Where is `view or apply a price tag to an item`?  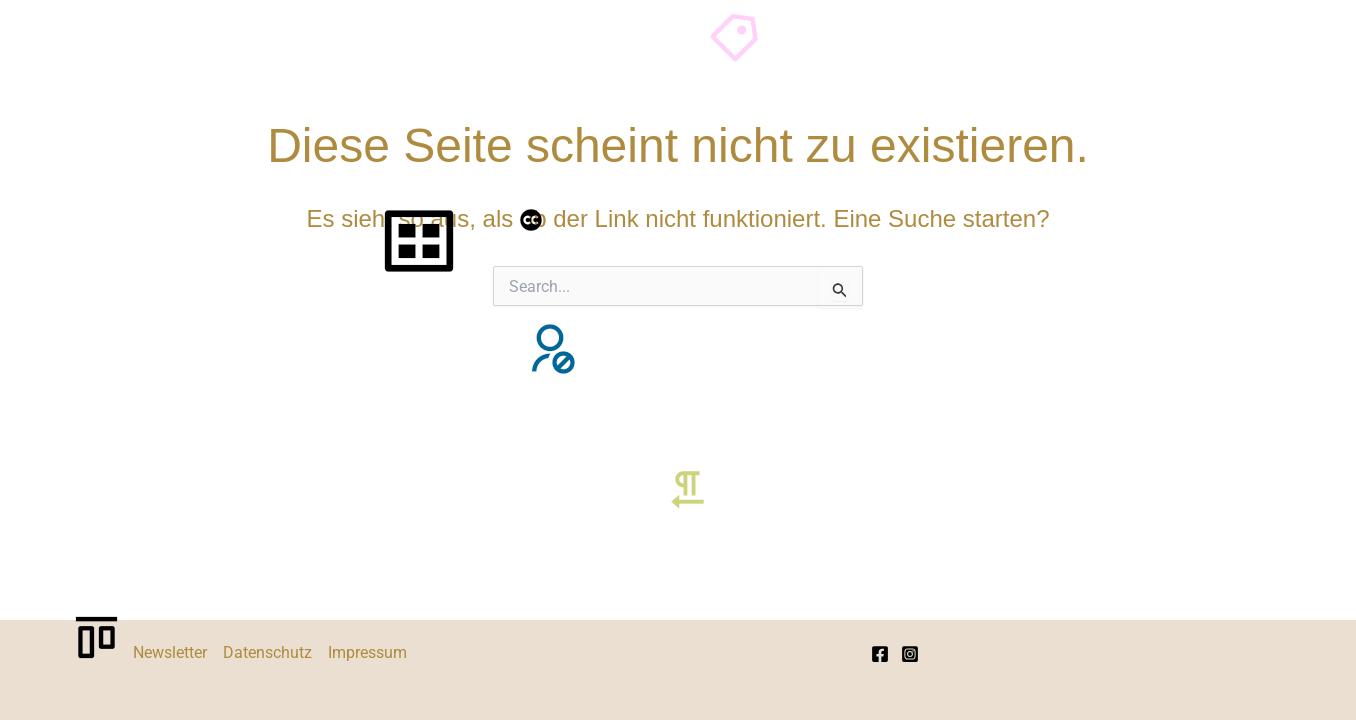
view or apply a price tag to an item is located at coordinates (734, 36).